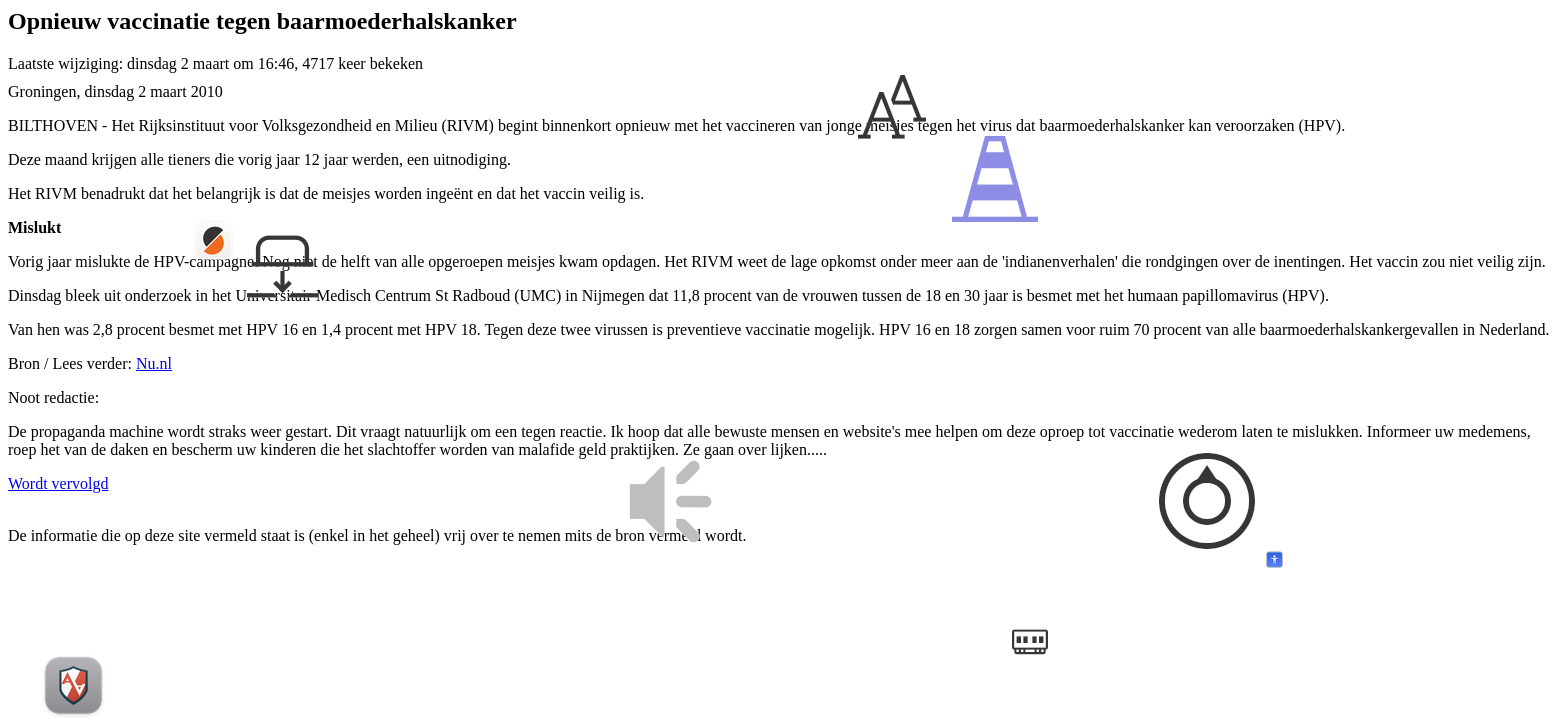 The width and height of the screenshot is (1568, 720). I want to click on access privacy settings, so click(1207, 501).